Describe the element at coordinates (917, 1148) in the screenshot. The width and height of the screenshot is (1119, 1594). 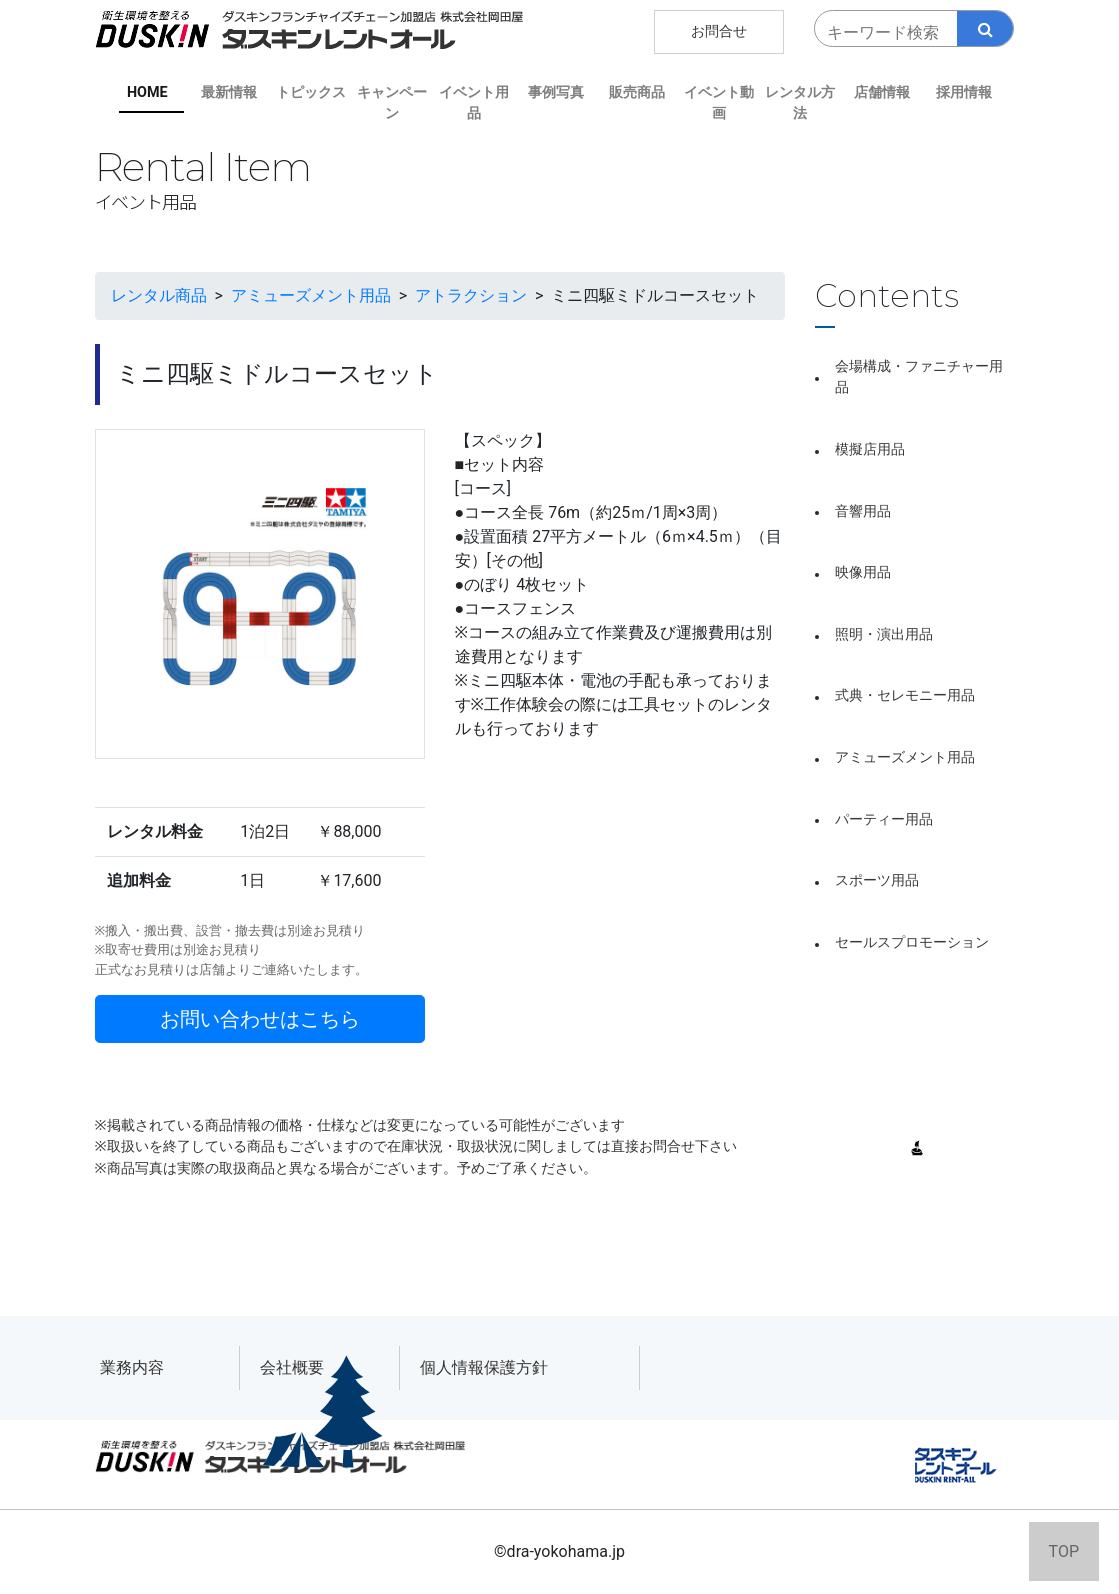
I see `indicates a lit candle or flame feature` at that location.